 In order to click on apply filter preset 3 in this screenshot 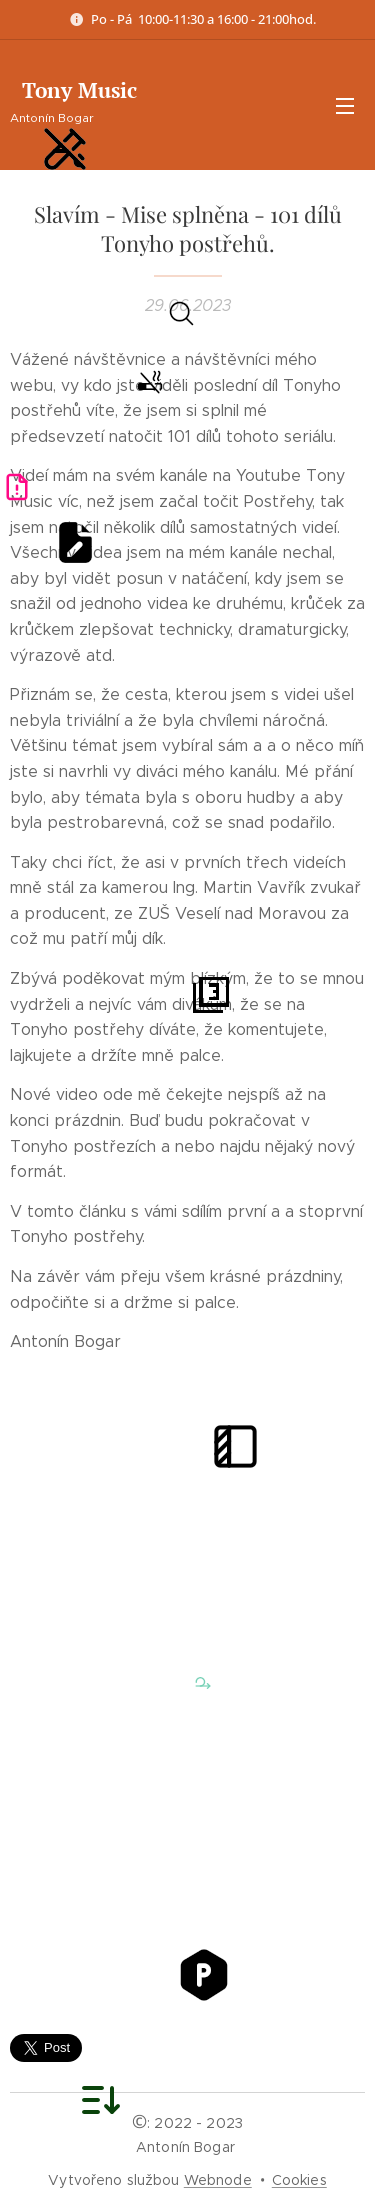, I will do `click(211, 995)`.